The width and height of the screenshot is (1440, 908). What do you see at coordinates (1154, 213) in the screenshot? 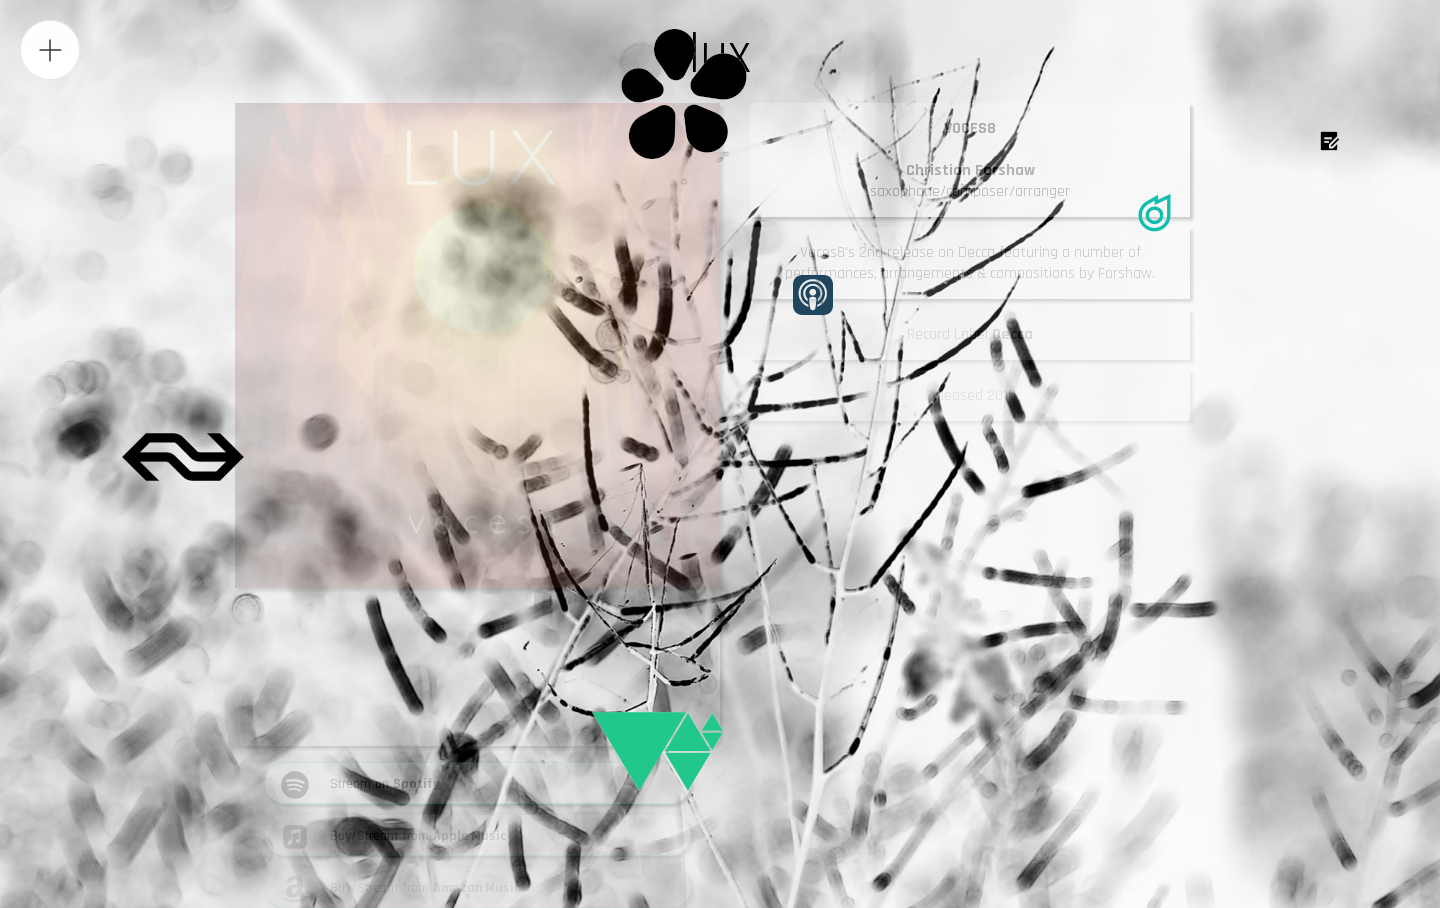
I see `indicates meteor or space weather event` at bounding box center [1154, 213].